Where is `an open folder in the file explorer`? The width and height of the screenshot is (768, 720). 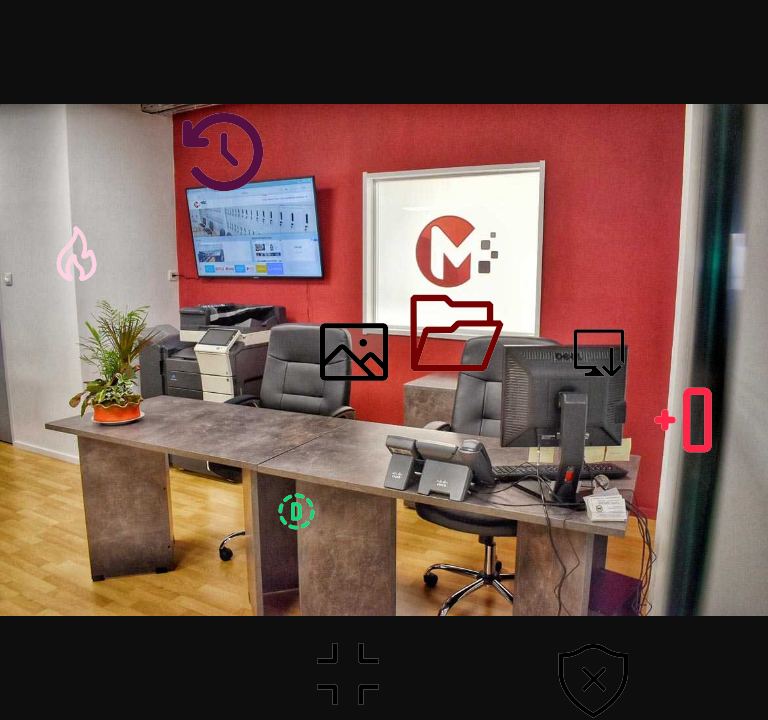
an open folder in the file explorer is located at coordinates (455, 333).